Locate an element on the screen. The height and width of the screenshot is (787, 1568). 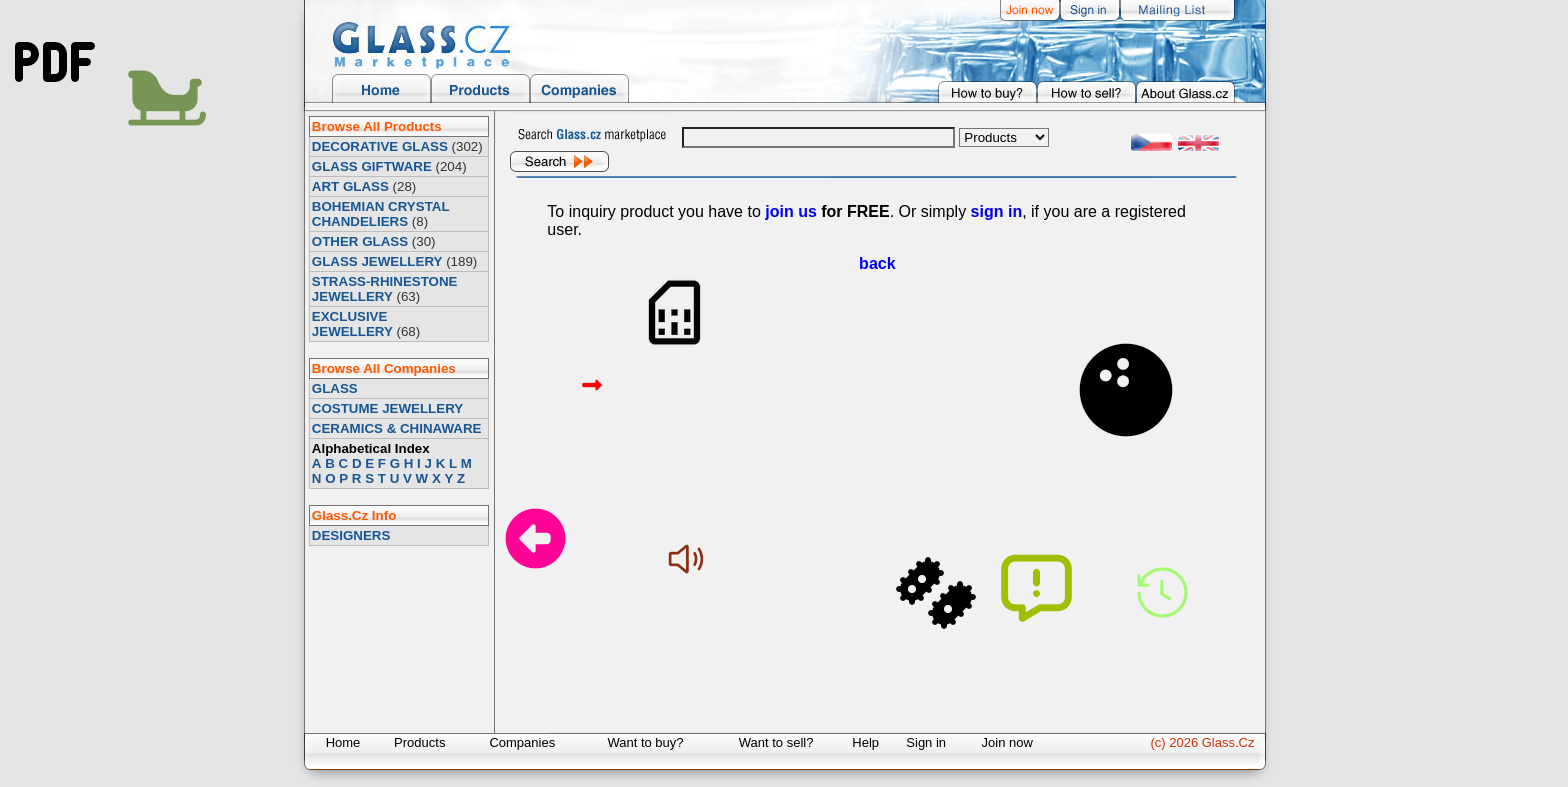
view commit or activity history is located at coordinates (1162, 592).